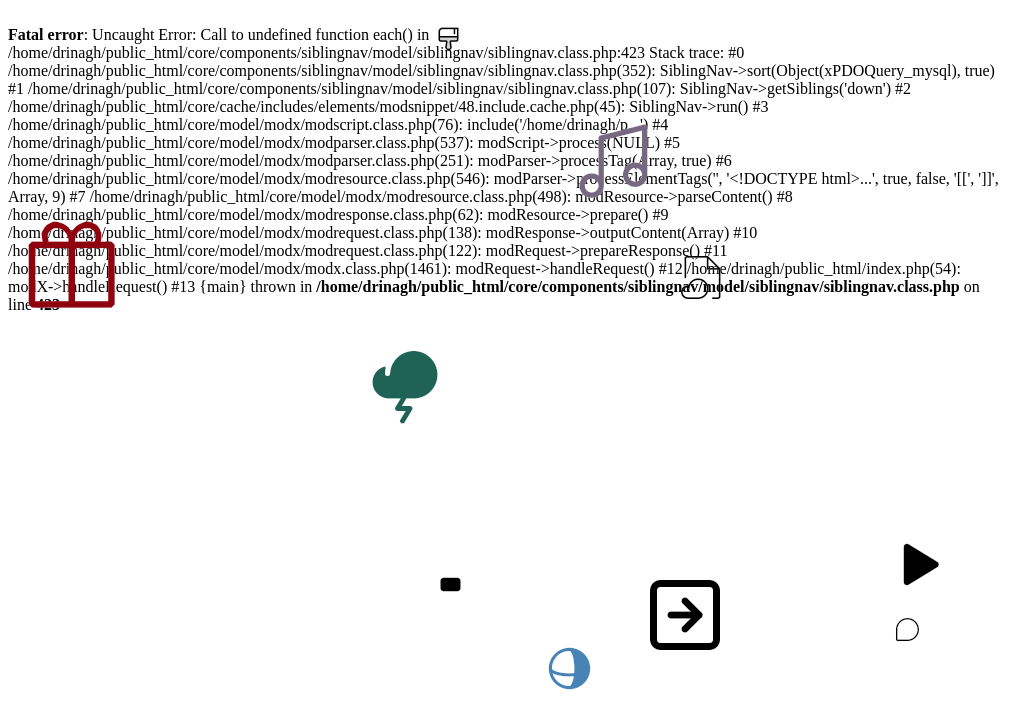 The width and height of the screenshot is (1013, 720). I want to click on start or resume media playback, so click(916, 564).